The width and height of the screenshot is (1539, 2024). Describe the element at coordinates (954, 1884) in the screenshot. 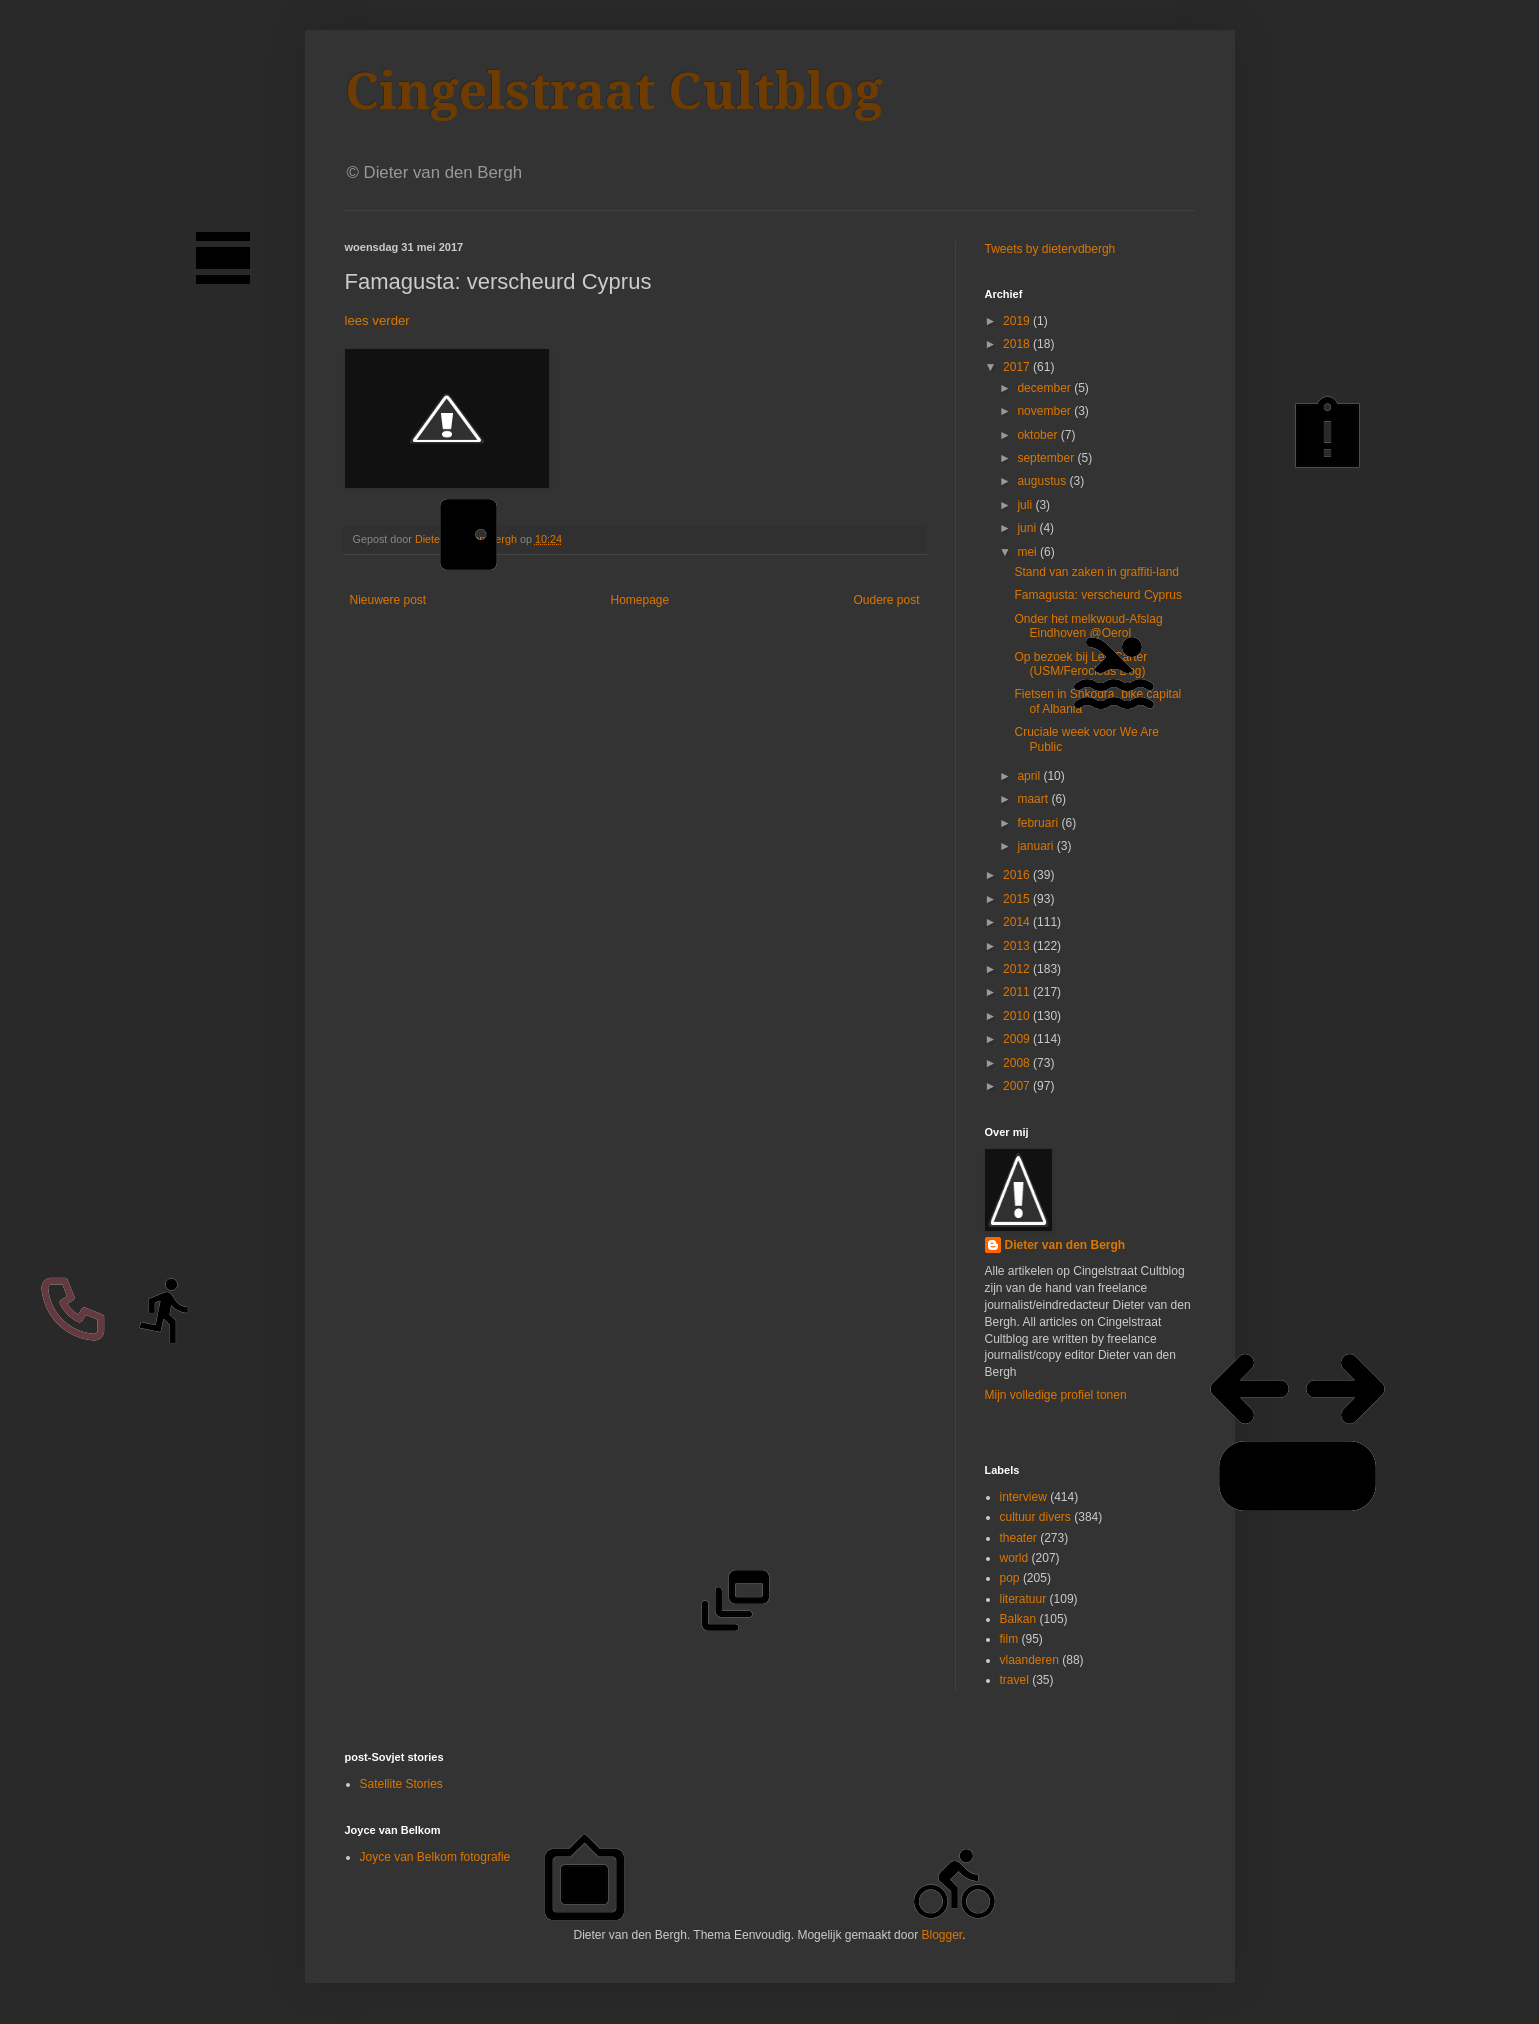

I see `get cycling directions` at that location.